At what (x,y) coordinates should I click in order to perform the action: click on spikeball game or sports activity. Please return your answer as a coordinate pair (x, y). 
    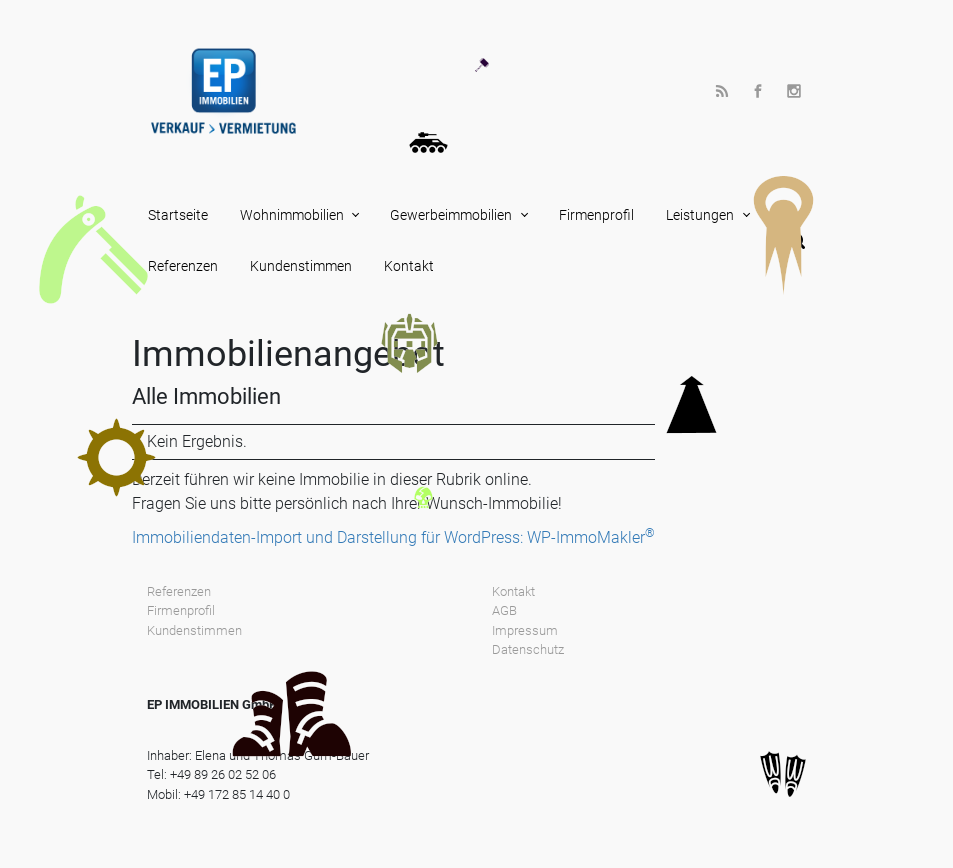
    Looking at the image, I should click on (116, 457).